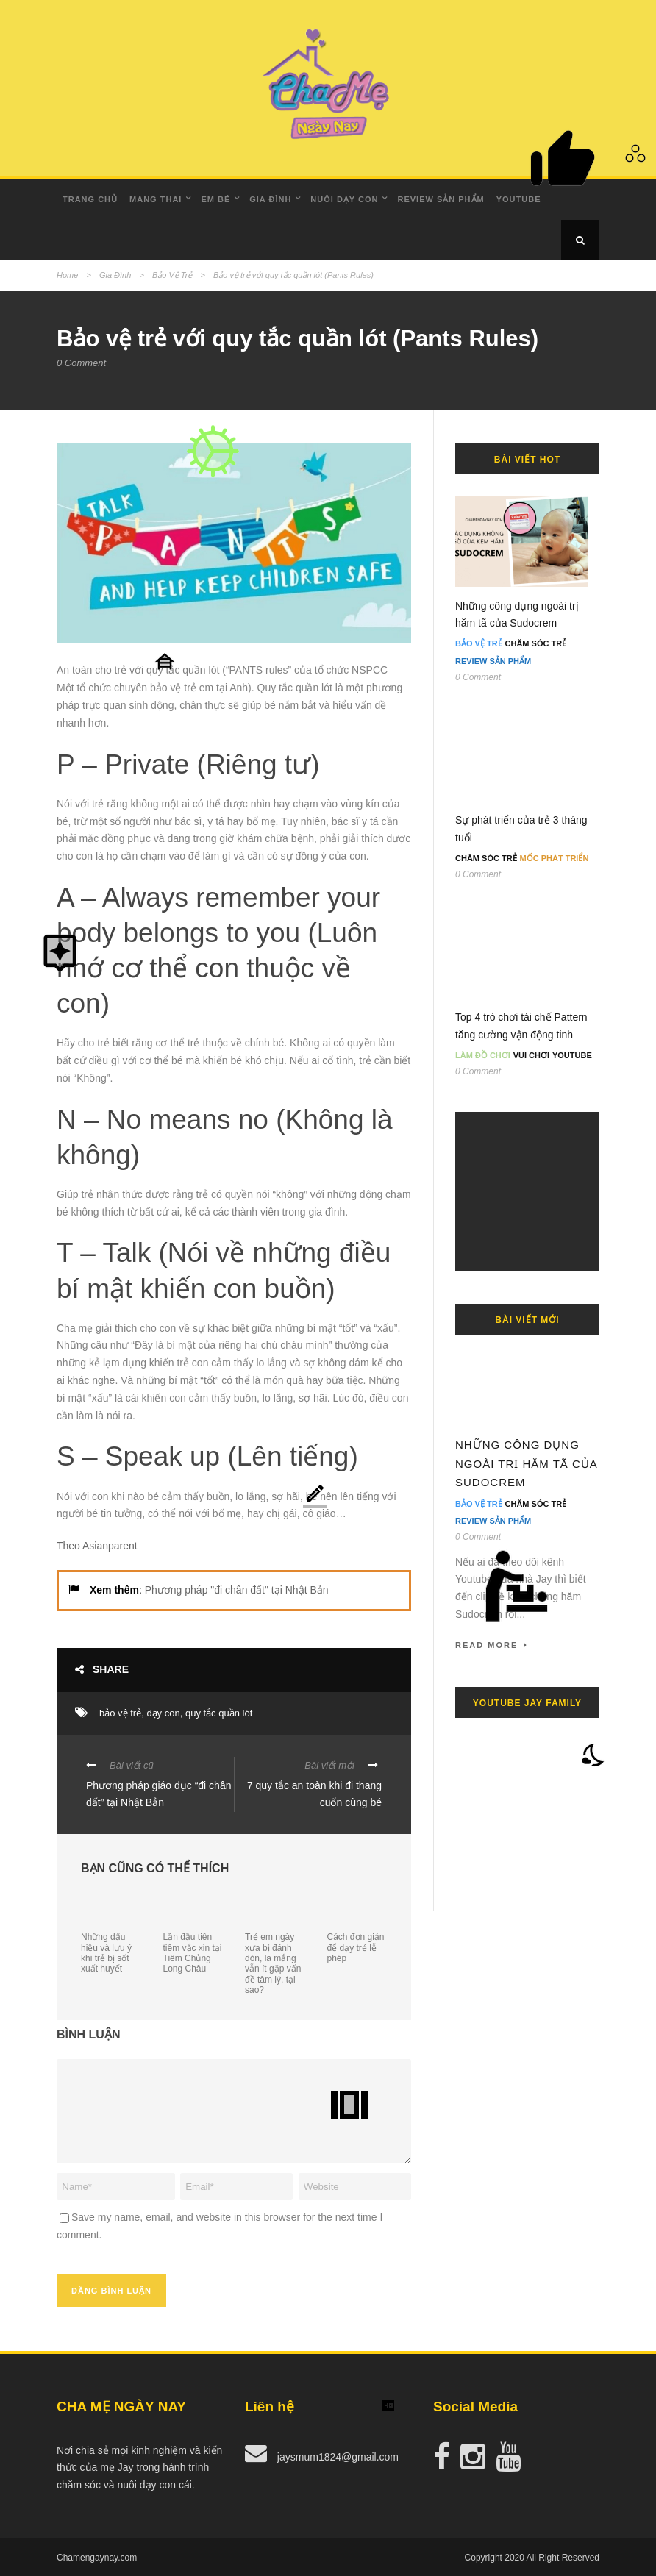 The image size is (656, 2576). What do you see at coordinates (635, 154) in the screenshot?
I see `group or cluster related items` at bounding box center [635, 154].